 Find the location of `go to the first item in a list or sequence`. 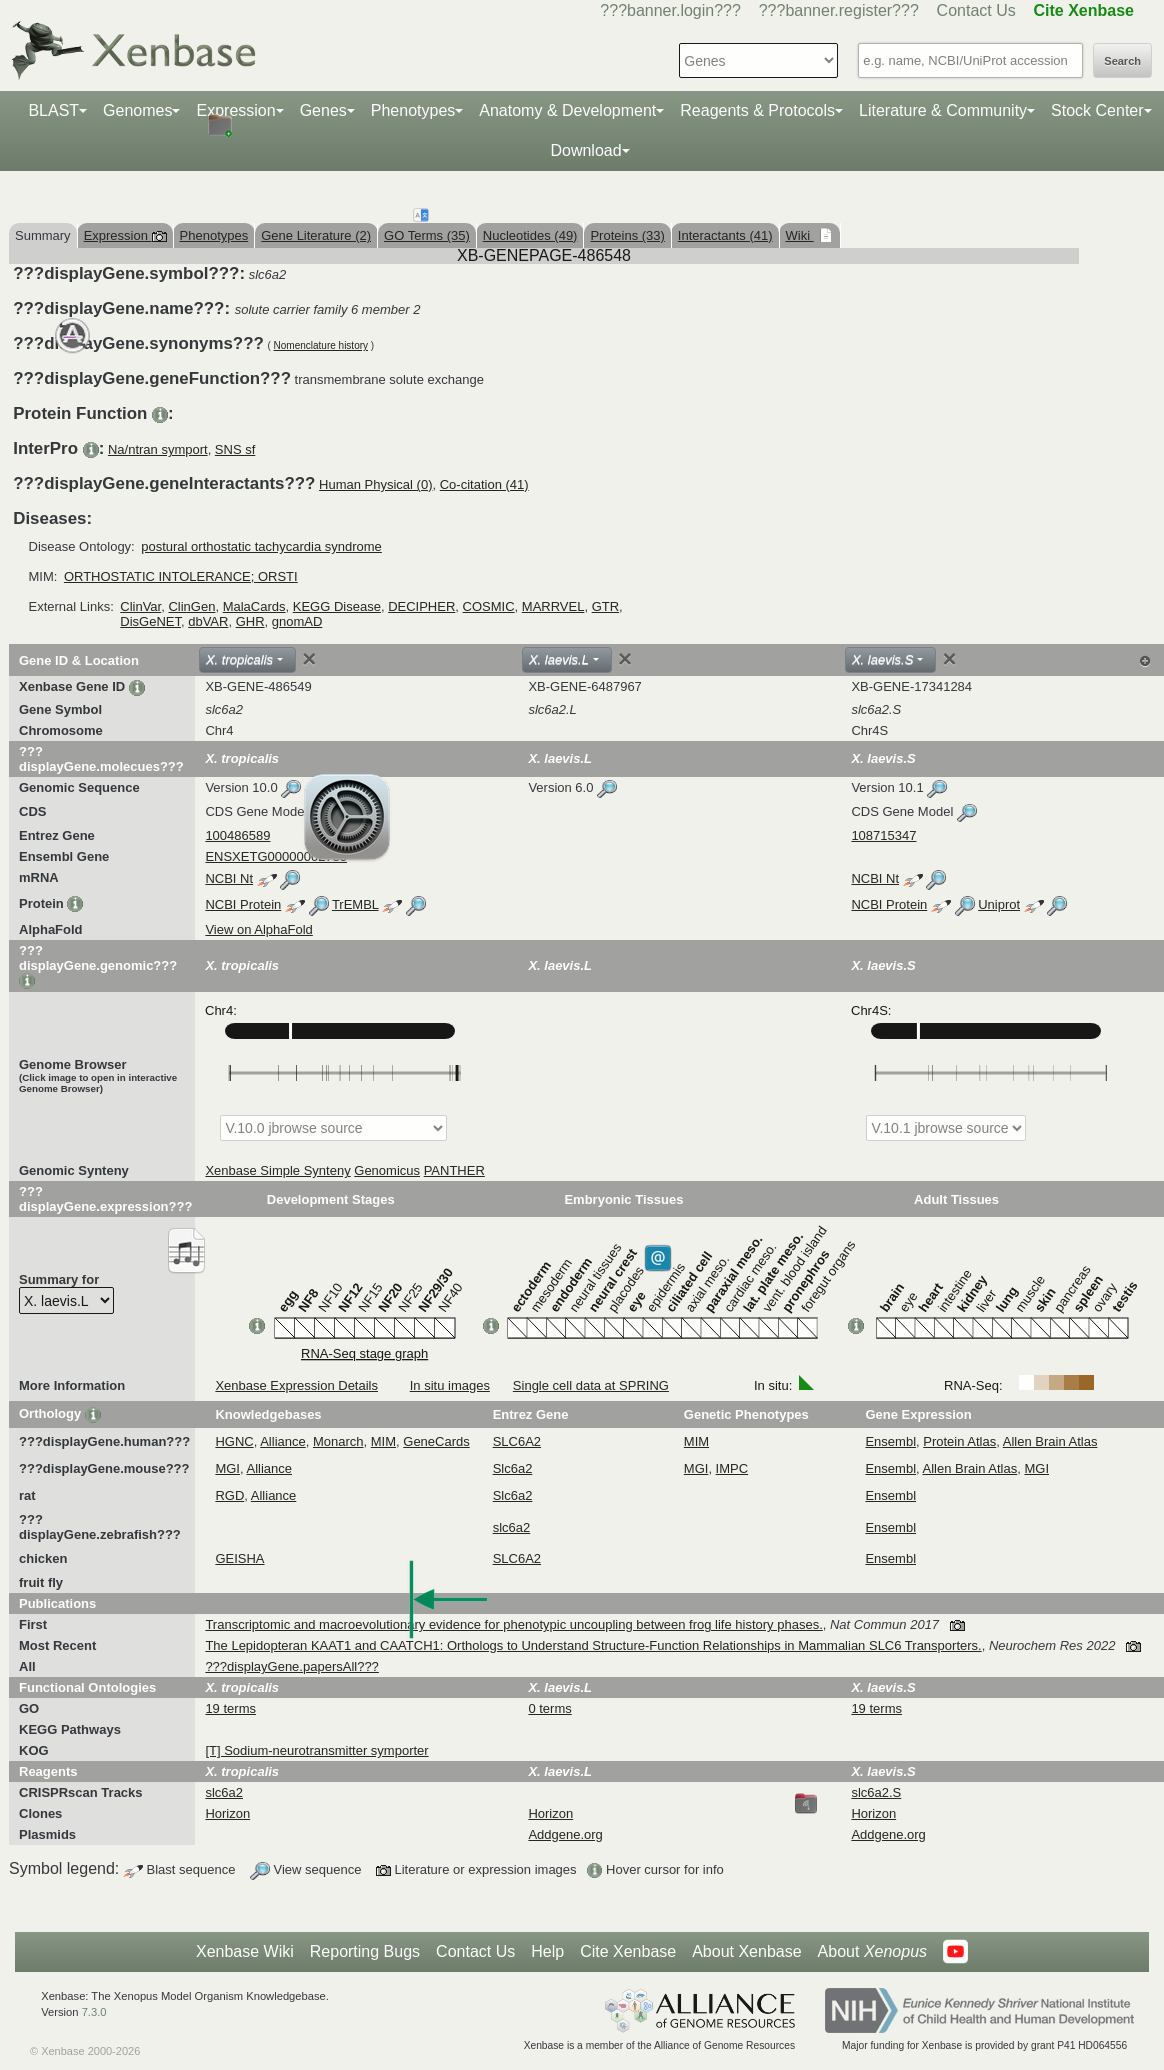

go to the first item in a list or sequence is located at coordinates (448, 1599).